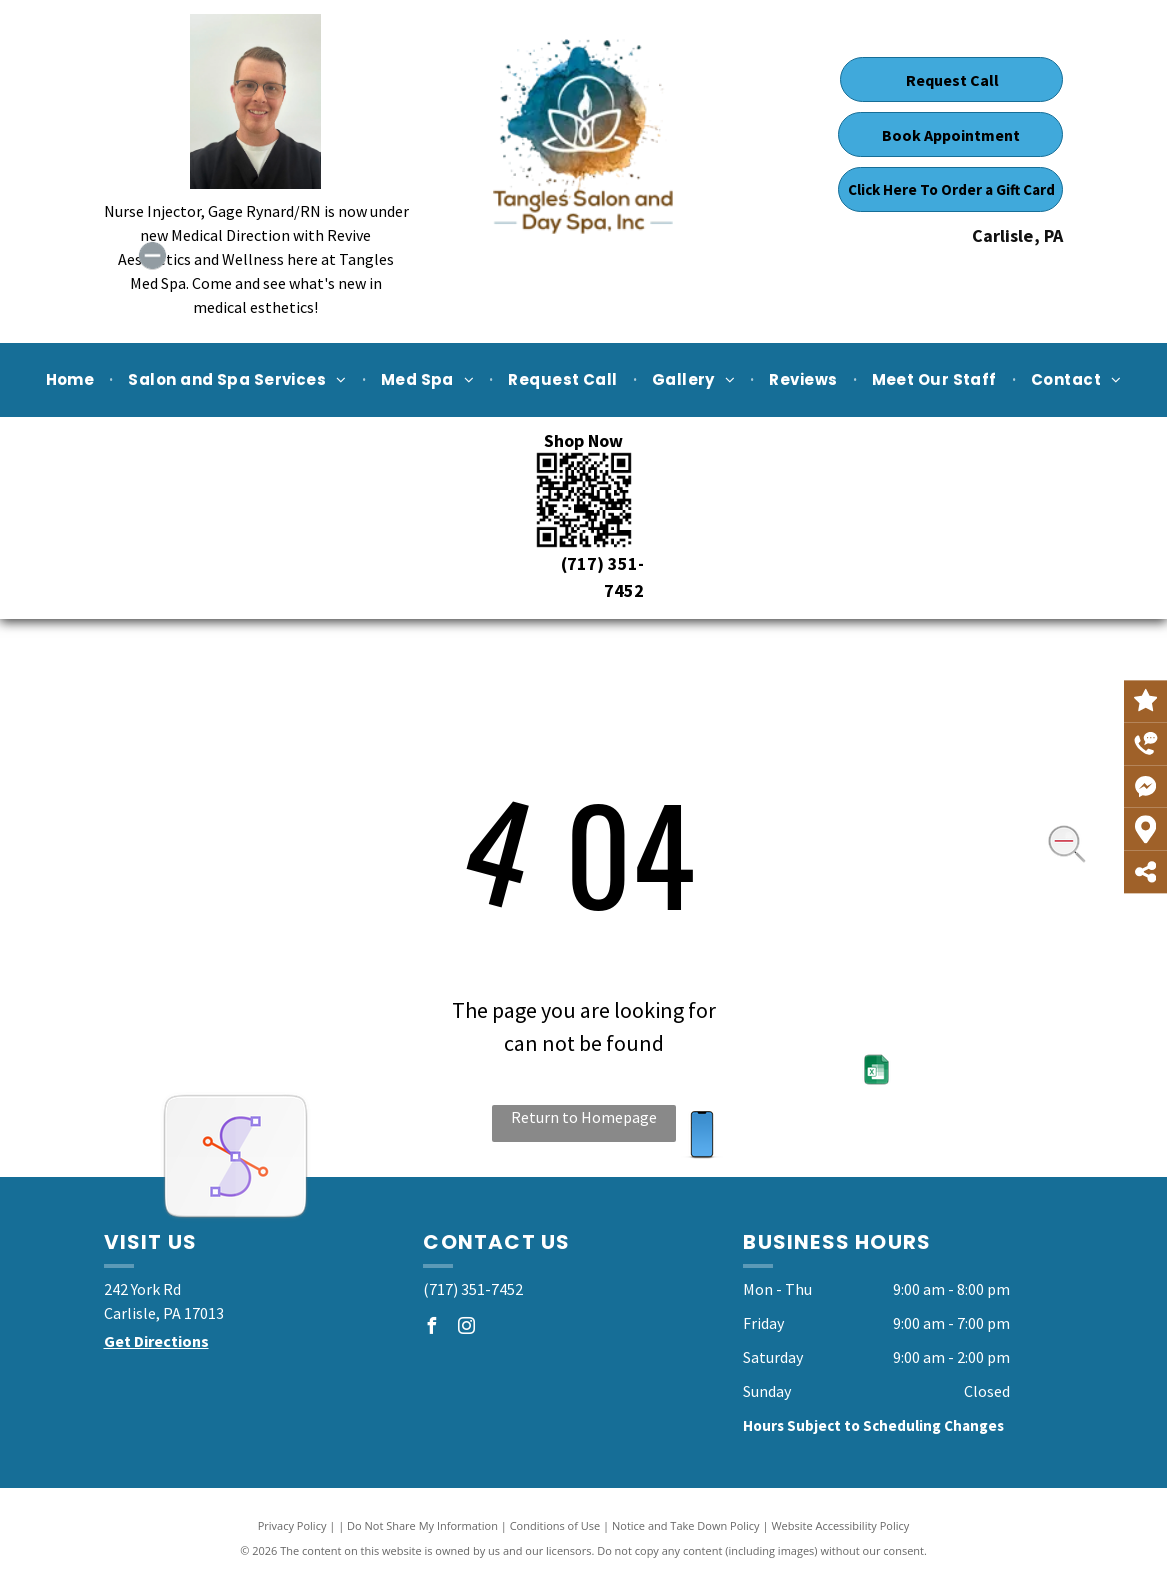 The image size is (1167, 1573). Describe the element at coordinates (702, 1135) in the screenshot. I see `iPhone 13 Pro device icon` at that location.